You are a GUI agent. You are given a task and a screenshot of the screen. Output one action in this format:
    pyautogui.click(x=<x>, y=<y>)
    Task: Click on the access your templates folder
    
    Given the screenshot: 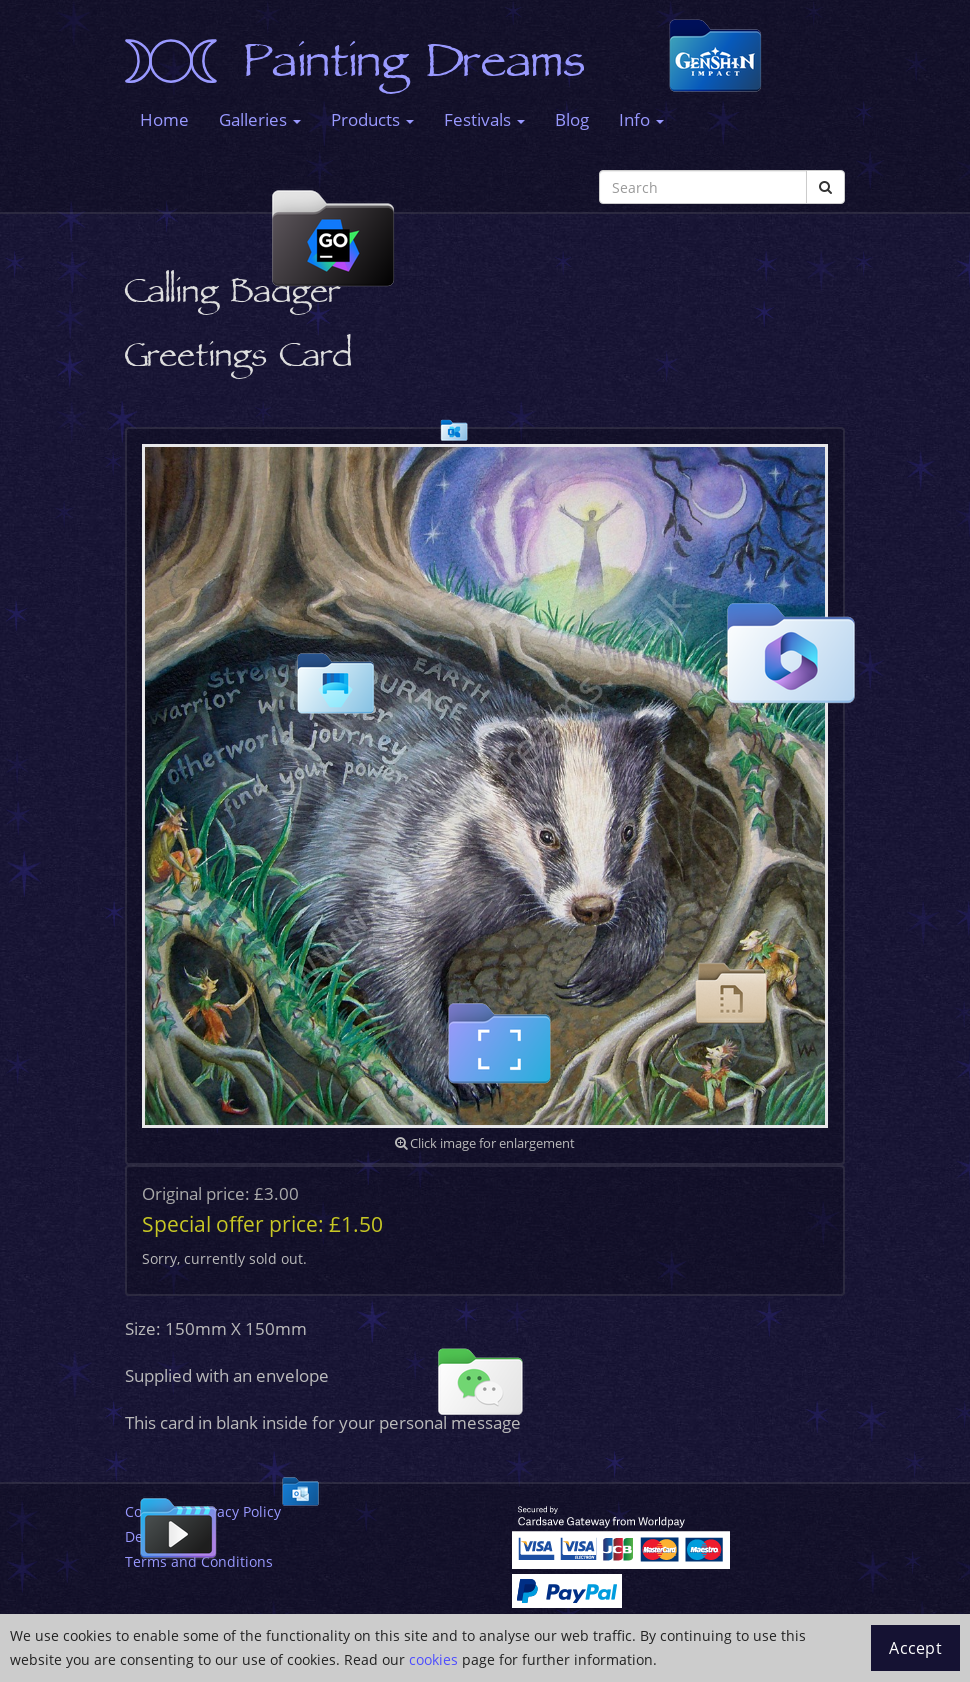 What is the action you would take?
    pyautogui.click(x=731, y=997)
    